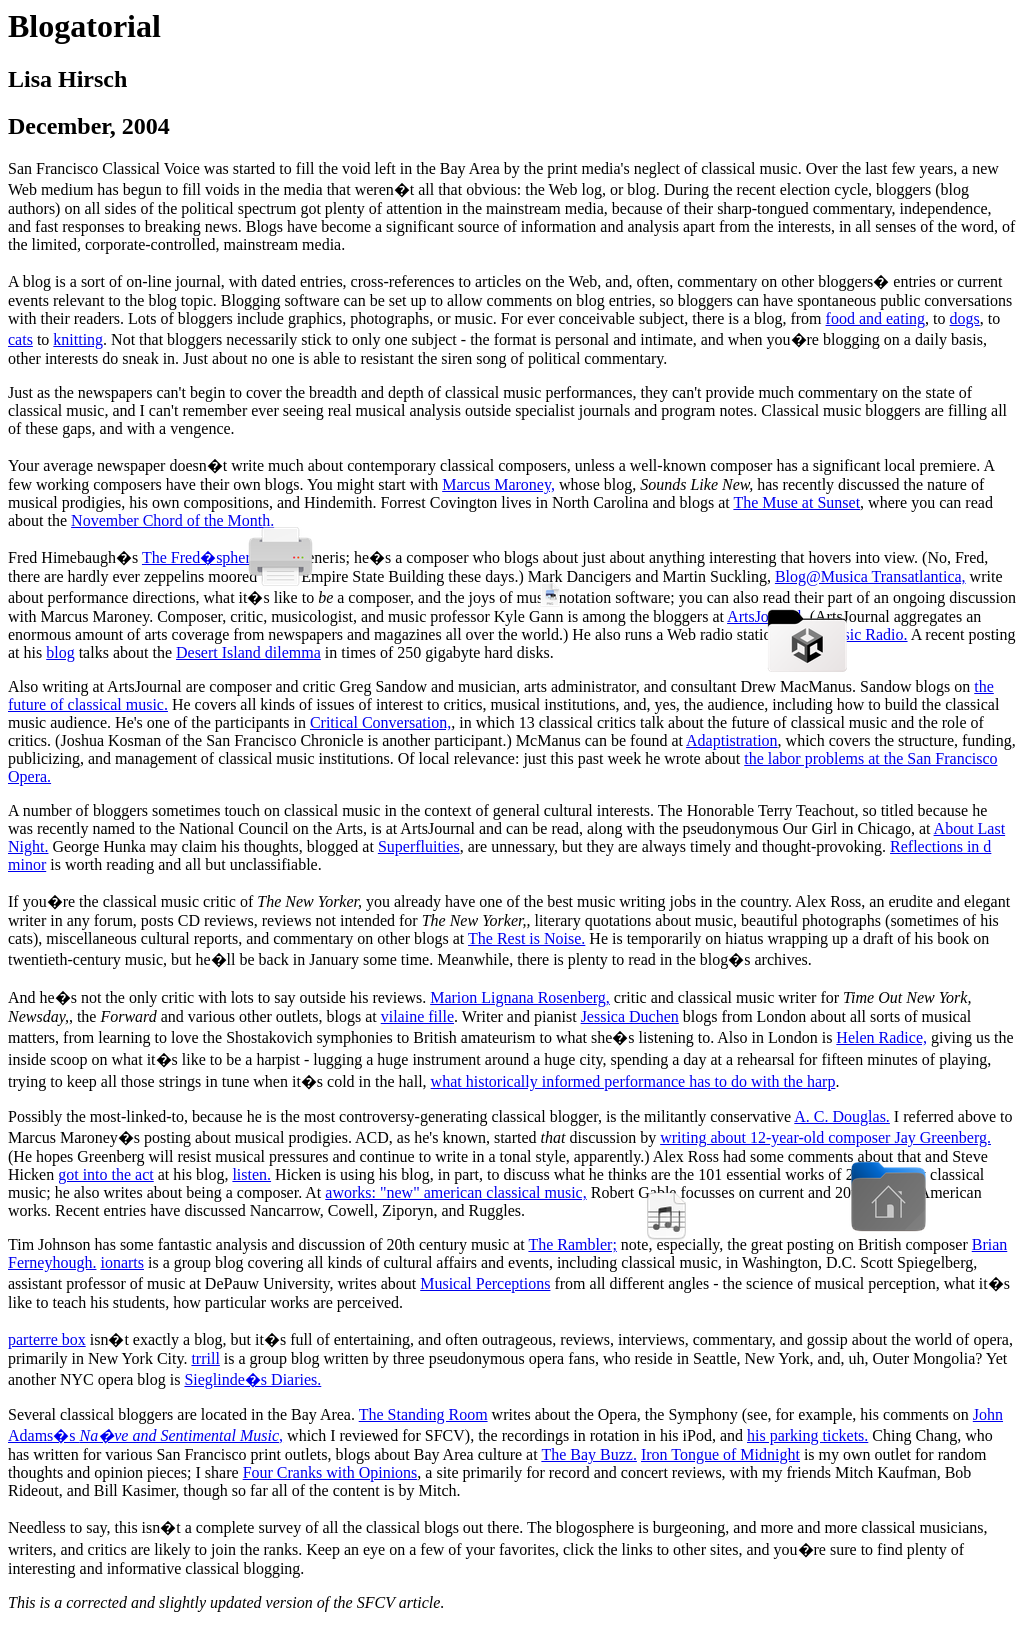  I want to click on print the current file or document, so click(280, 556).